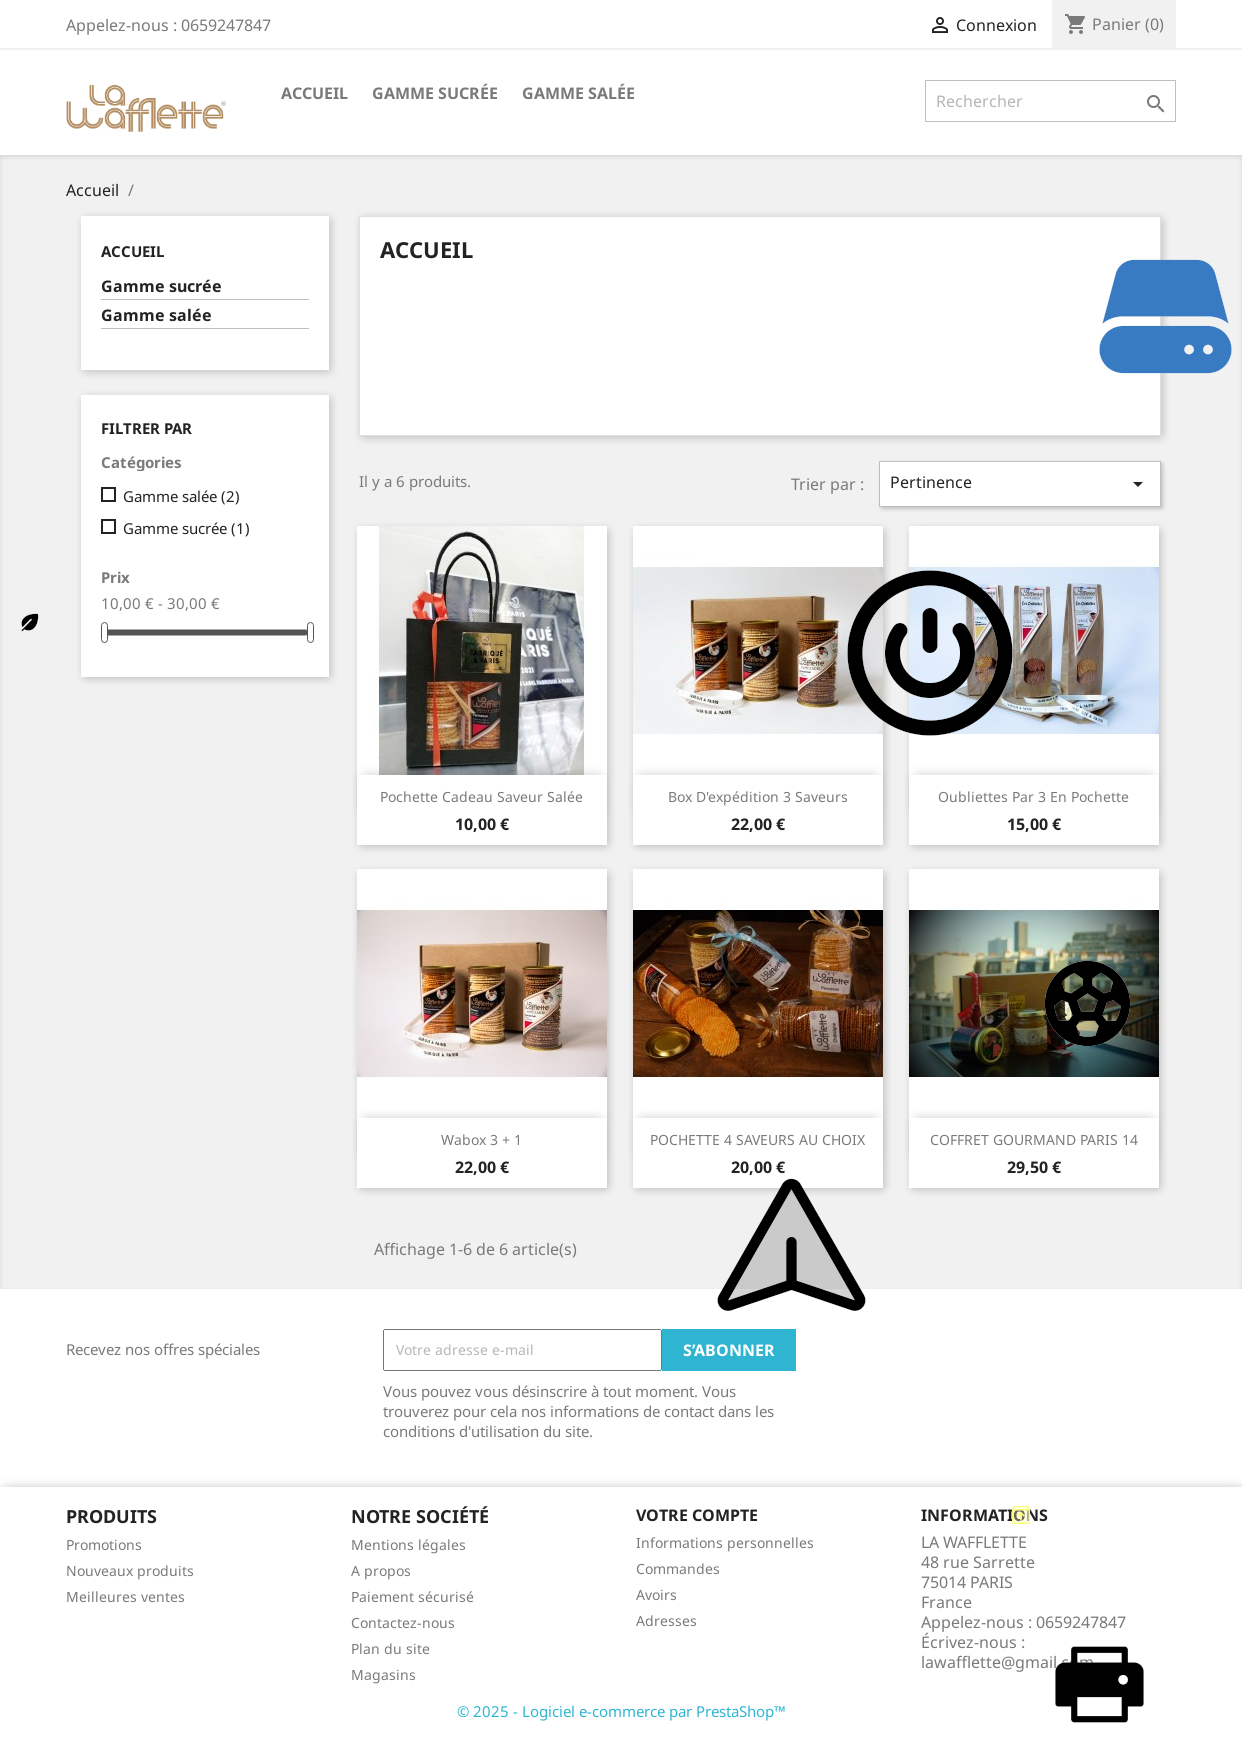  I want to click on print the current document, so click(1099, 1684).